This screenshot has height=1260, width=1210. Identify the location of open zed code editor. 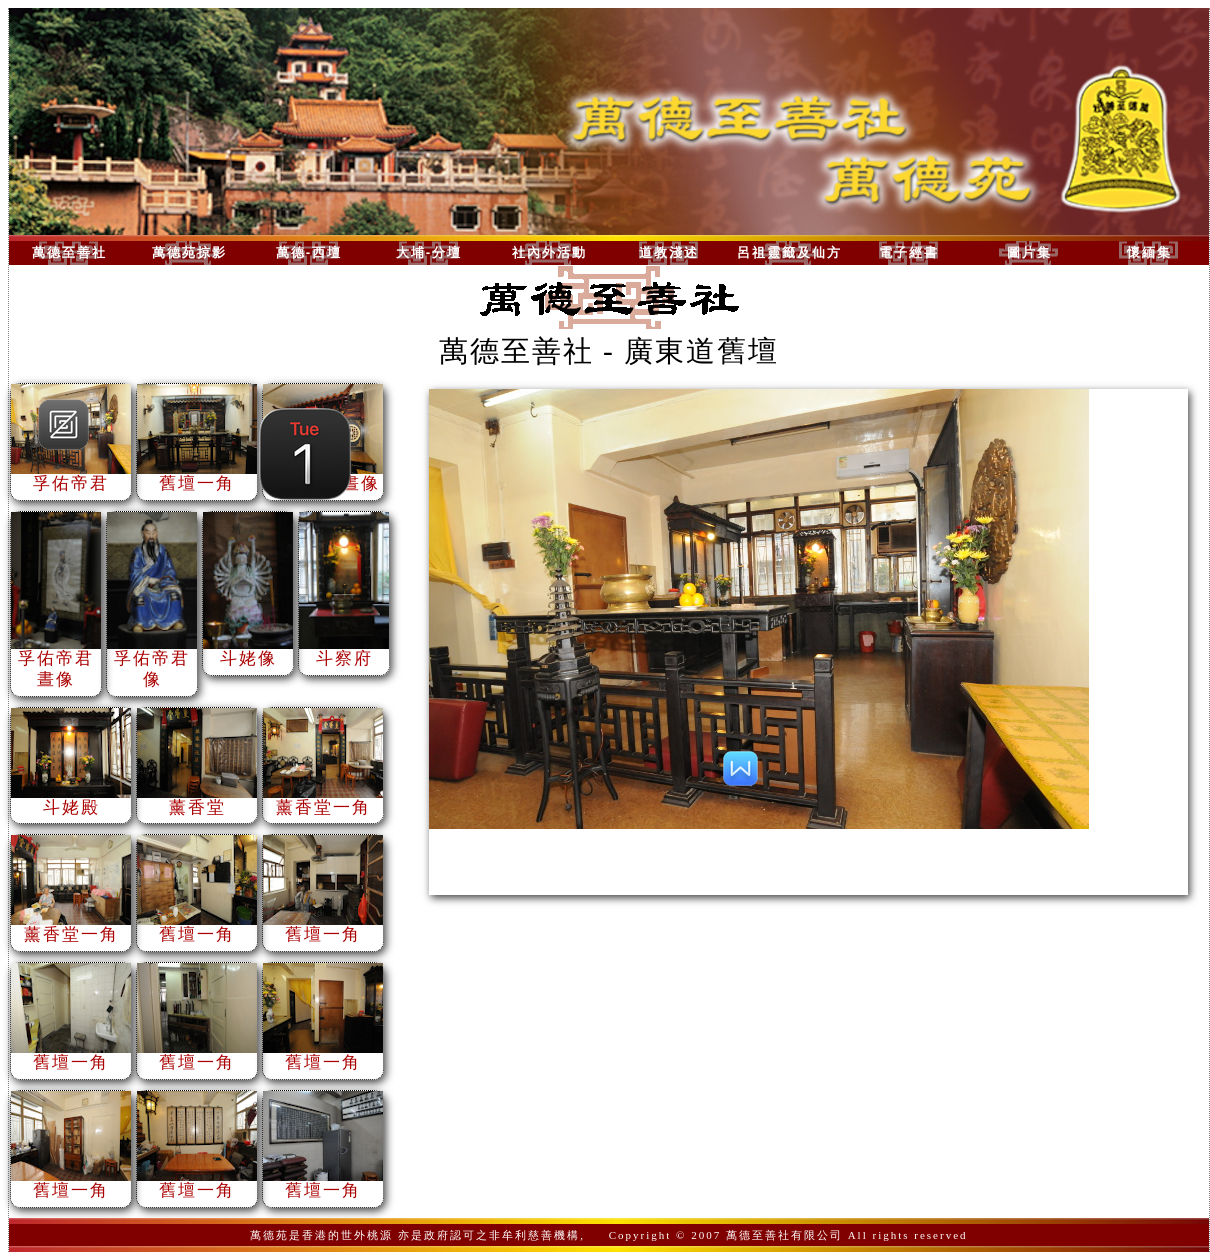
(63, 424).